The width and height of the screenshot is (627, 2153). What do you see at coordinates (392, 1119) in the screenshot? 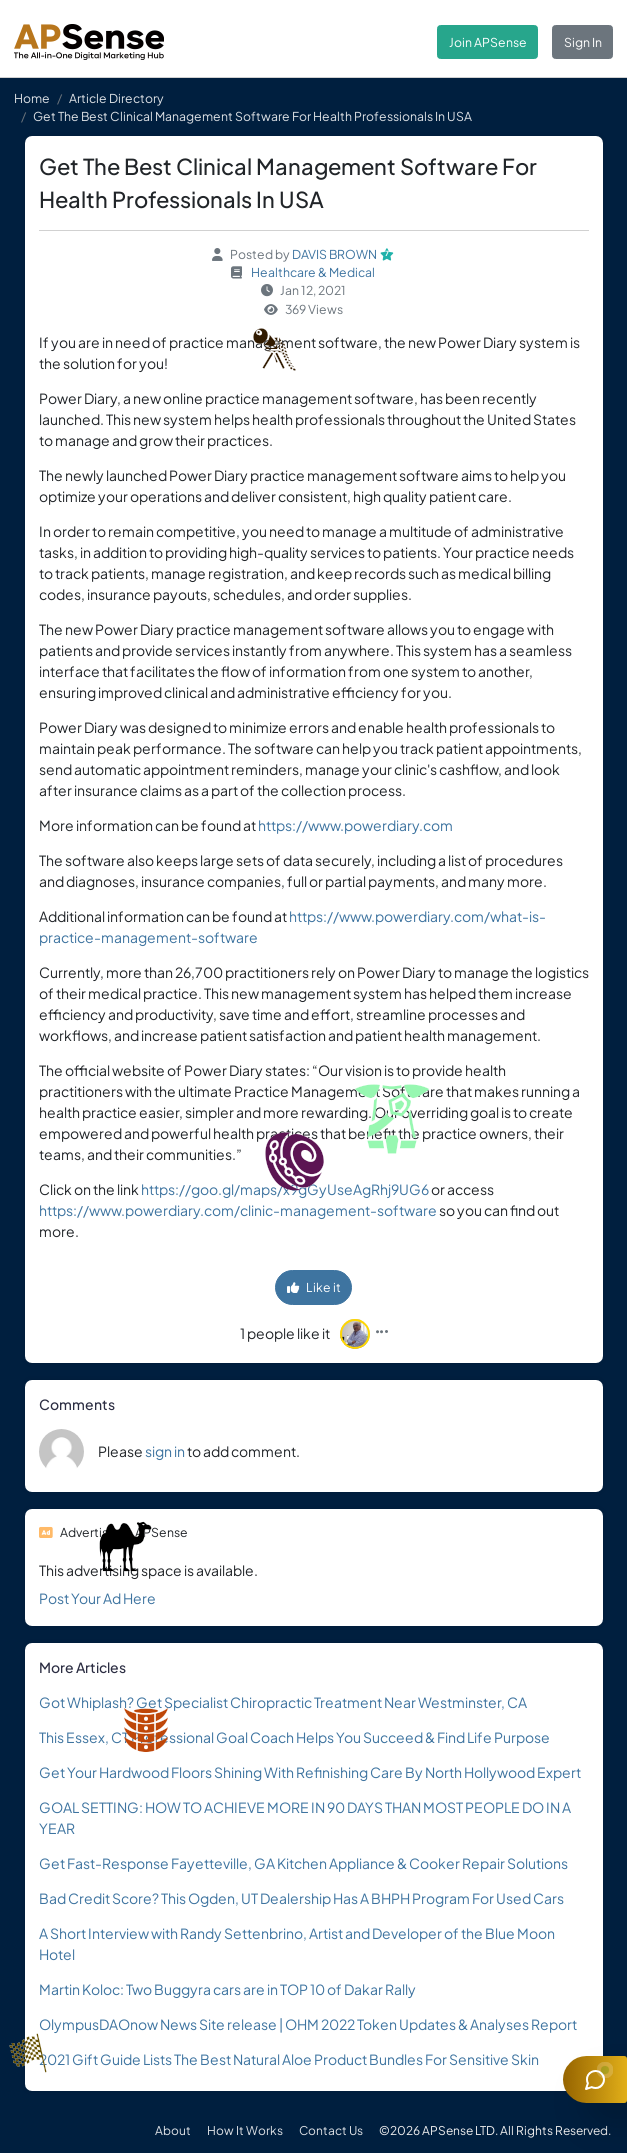
I see `equip heart-protecting armor` at bounding box center [392, 1119].